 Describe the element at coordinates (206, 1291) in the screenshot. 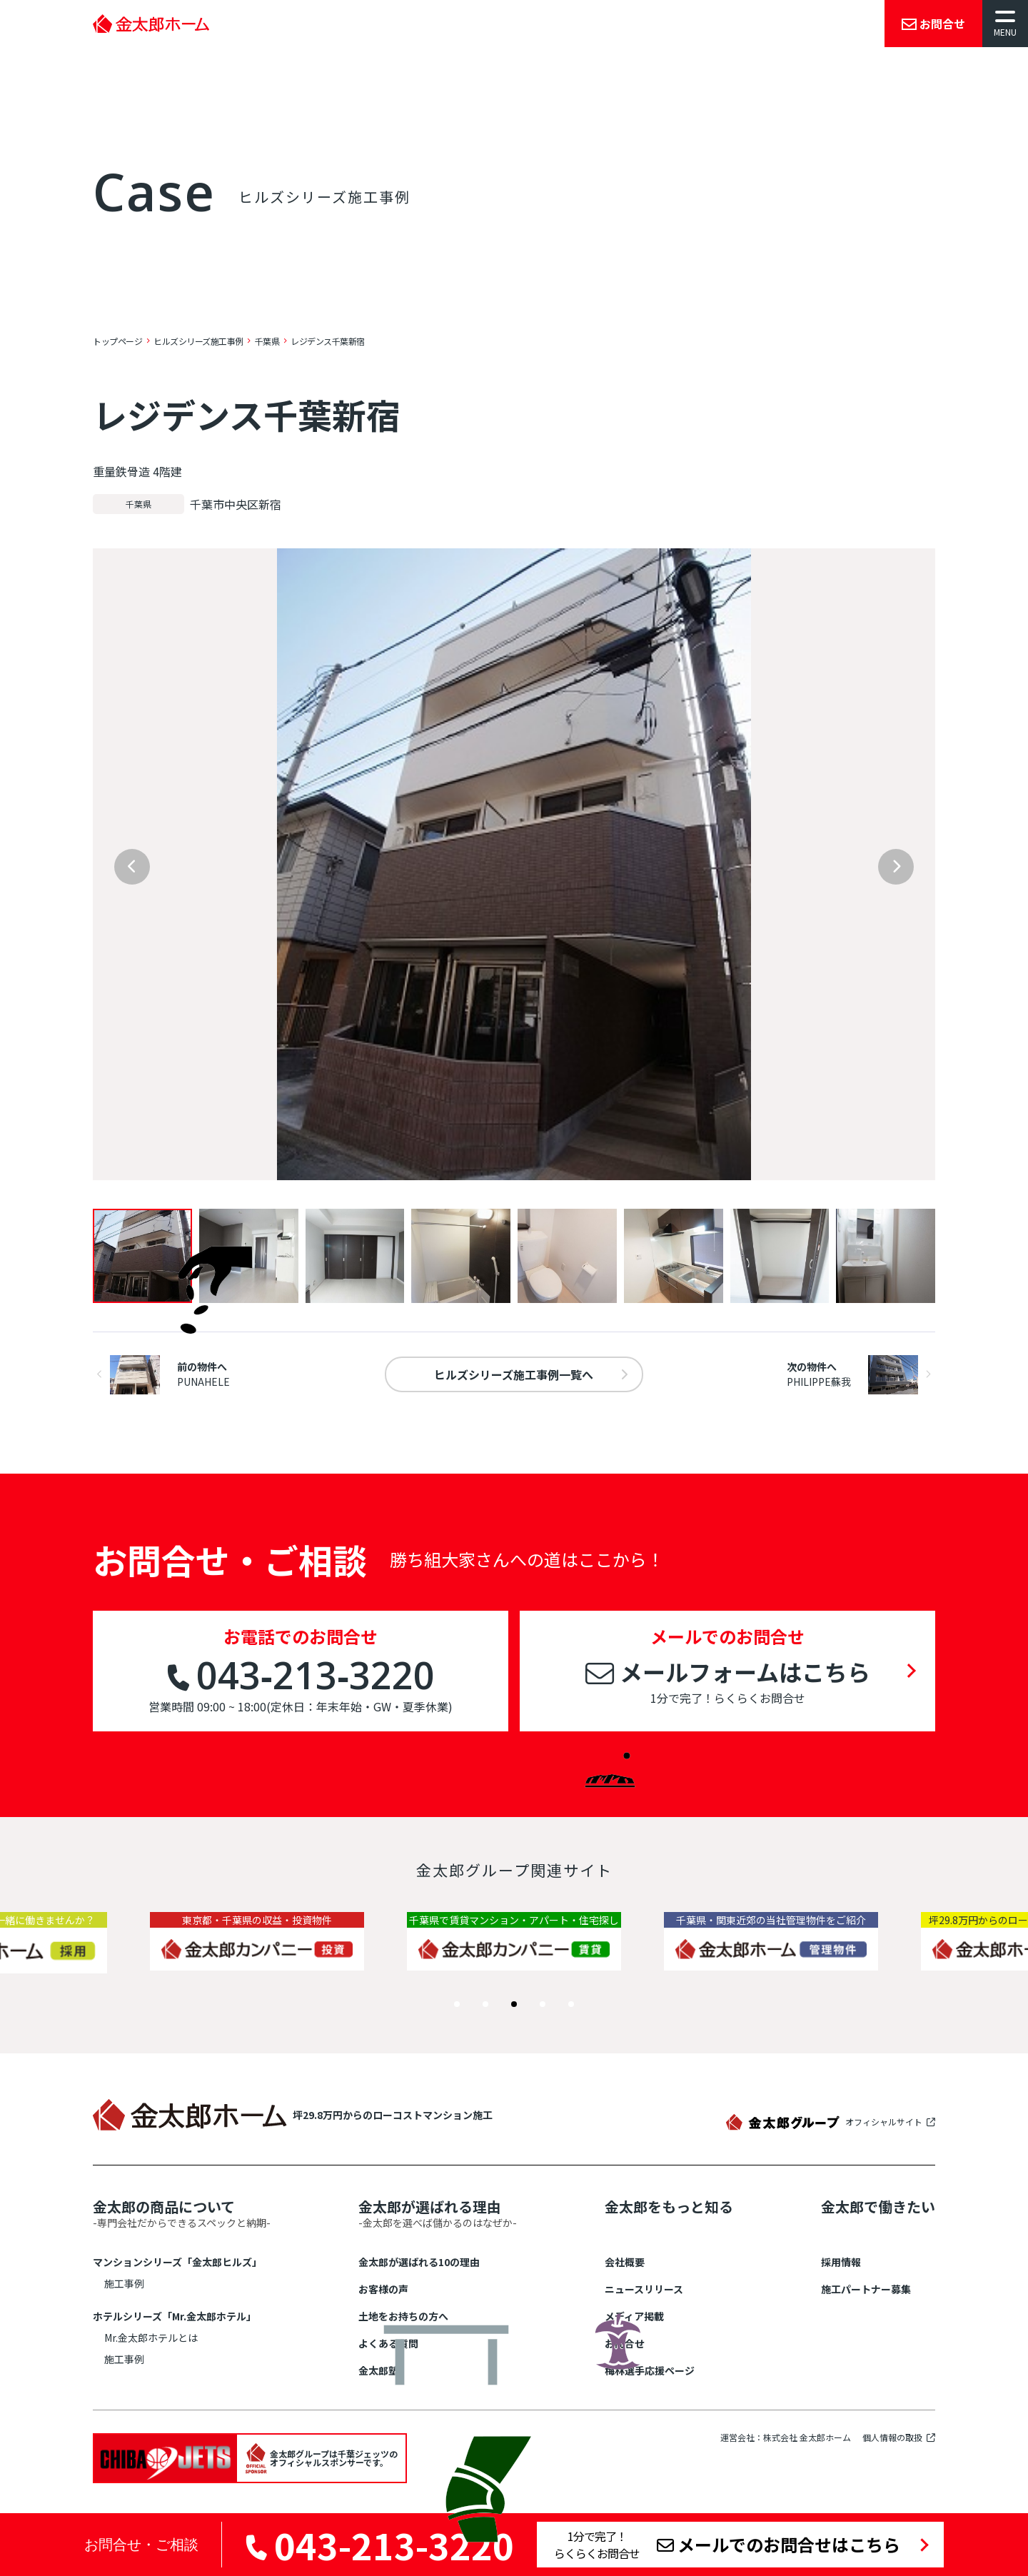

I see `make a payment or purchase` at that location.